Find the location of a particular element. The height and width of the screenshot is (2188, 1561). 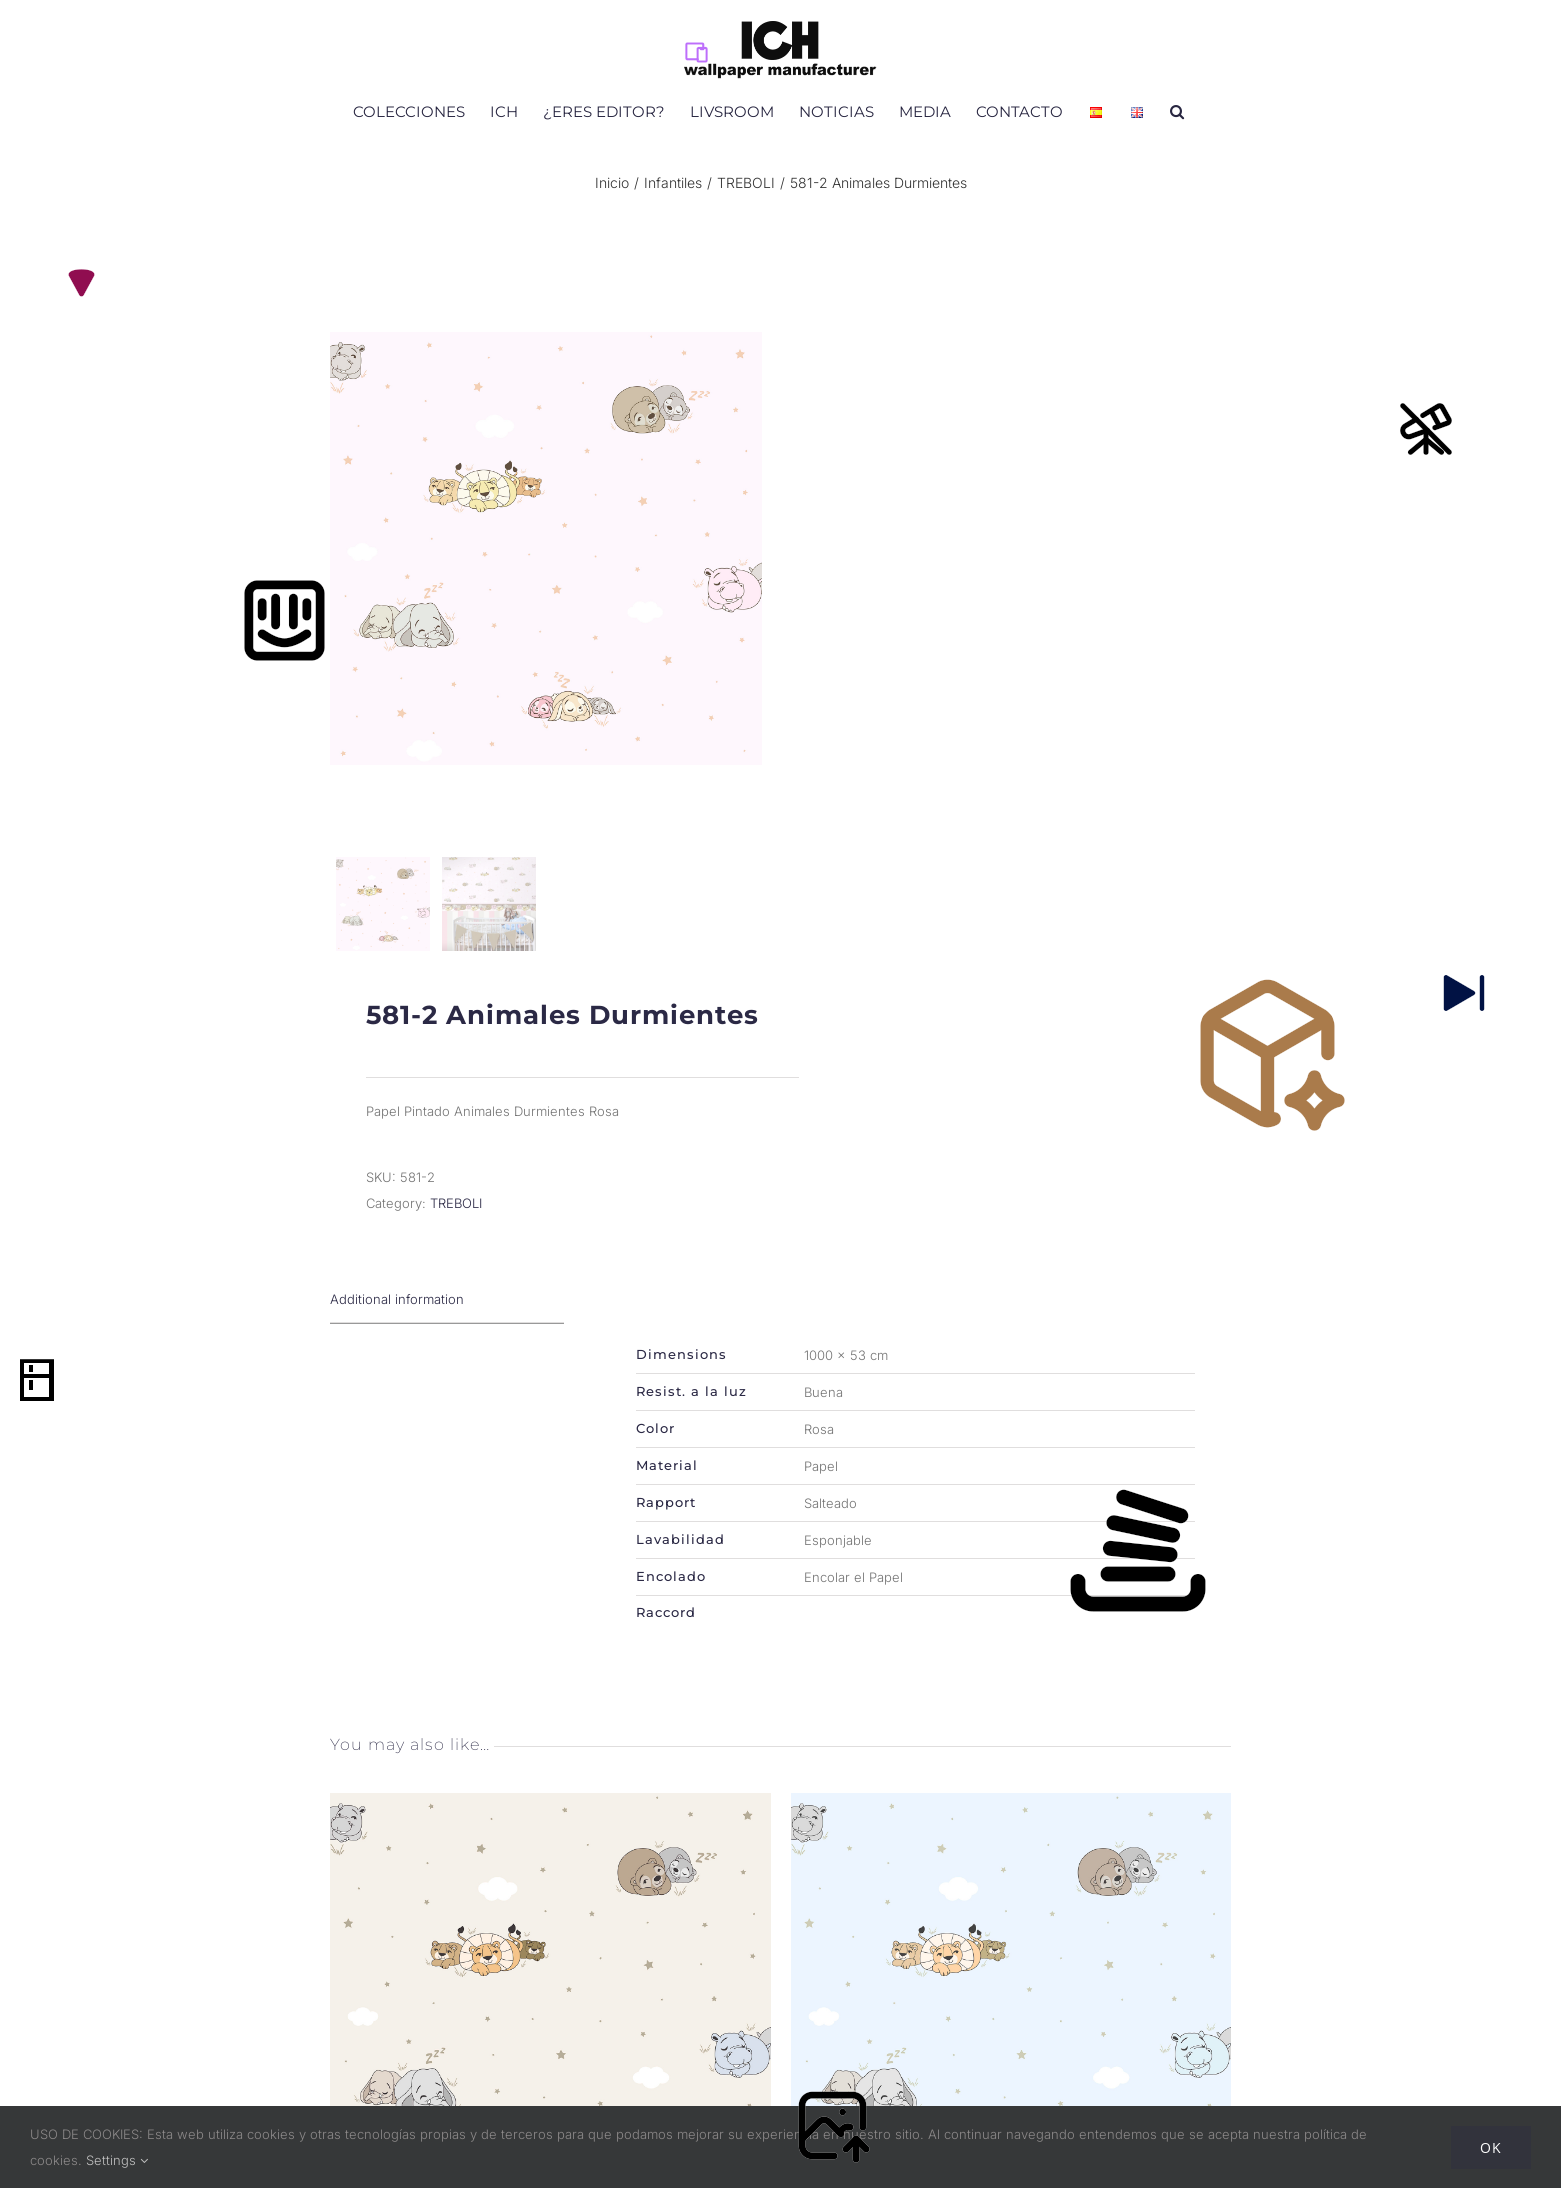

telescope feature disabled or unavailable is located at coordinates (1426, 429).